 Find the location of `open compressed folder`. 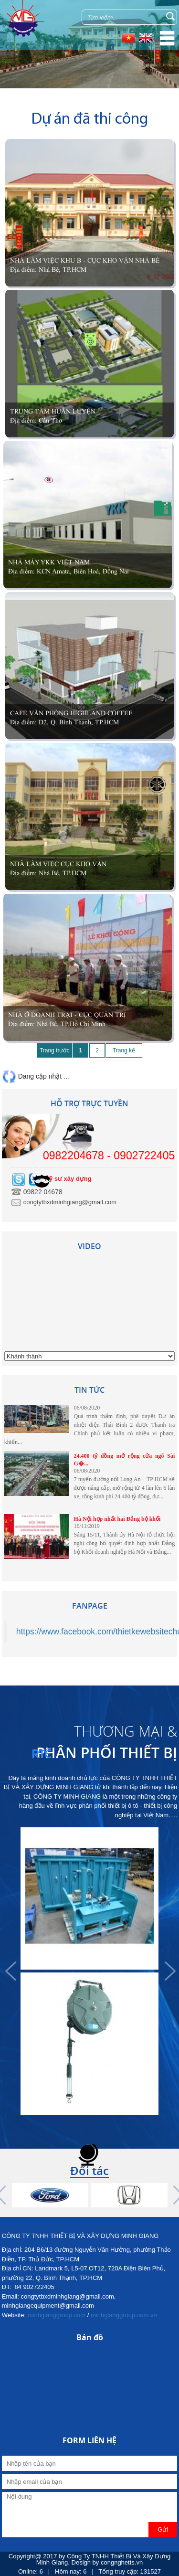

open compressed folder is located at coordinates (162, 508).